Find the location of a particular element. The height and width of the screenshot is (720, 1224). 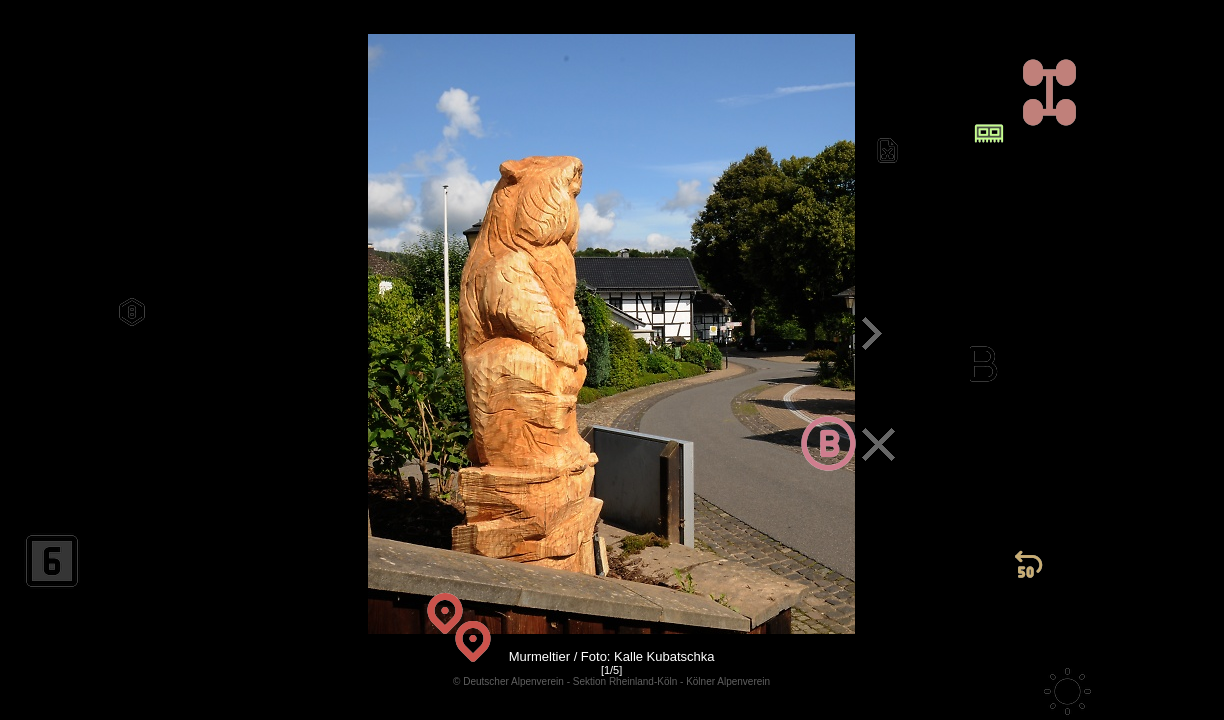

select option number 6 is located at coordinates (52, 561).